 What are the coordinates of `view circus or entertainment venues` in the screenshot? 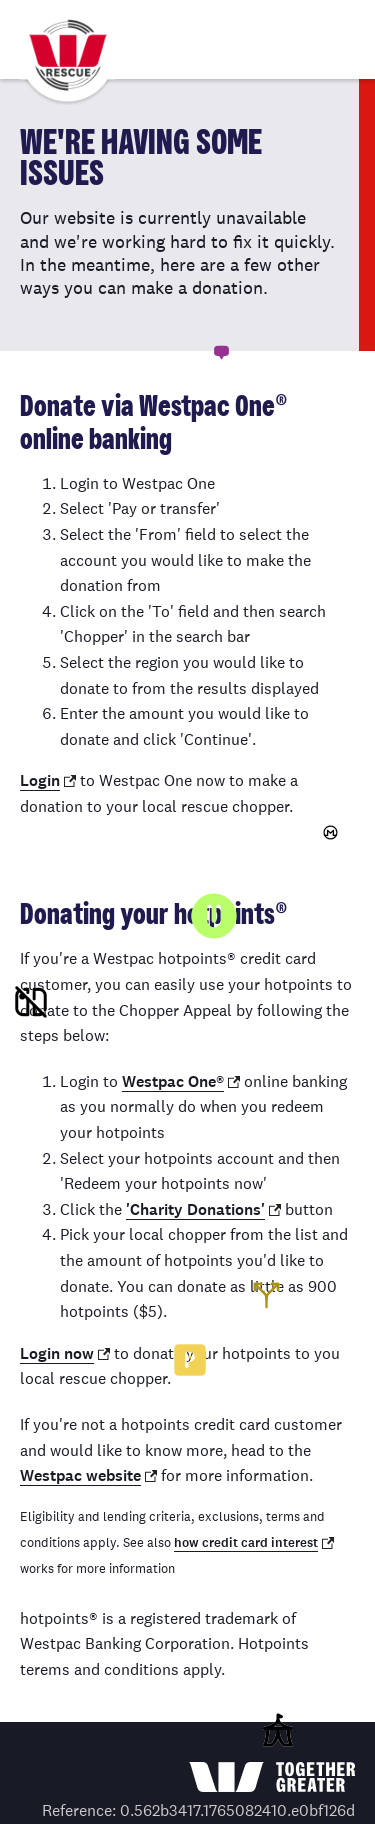 It's located at (278, 1730).